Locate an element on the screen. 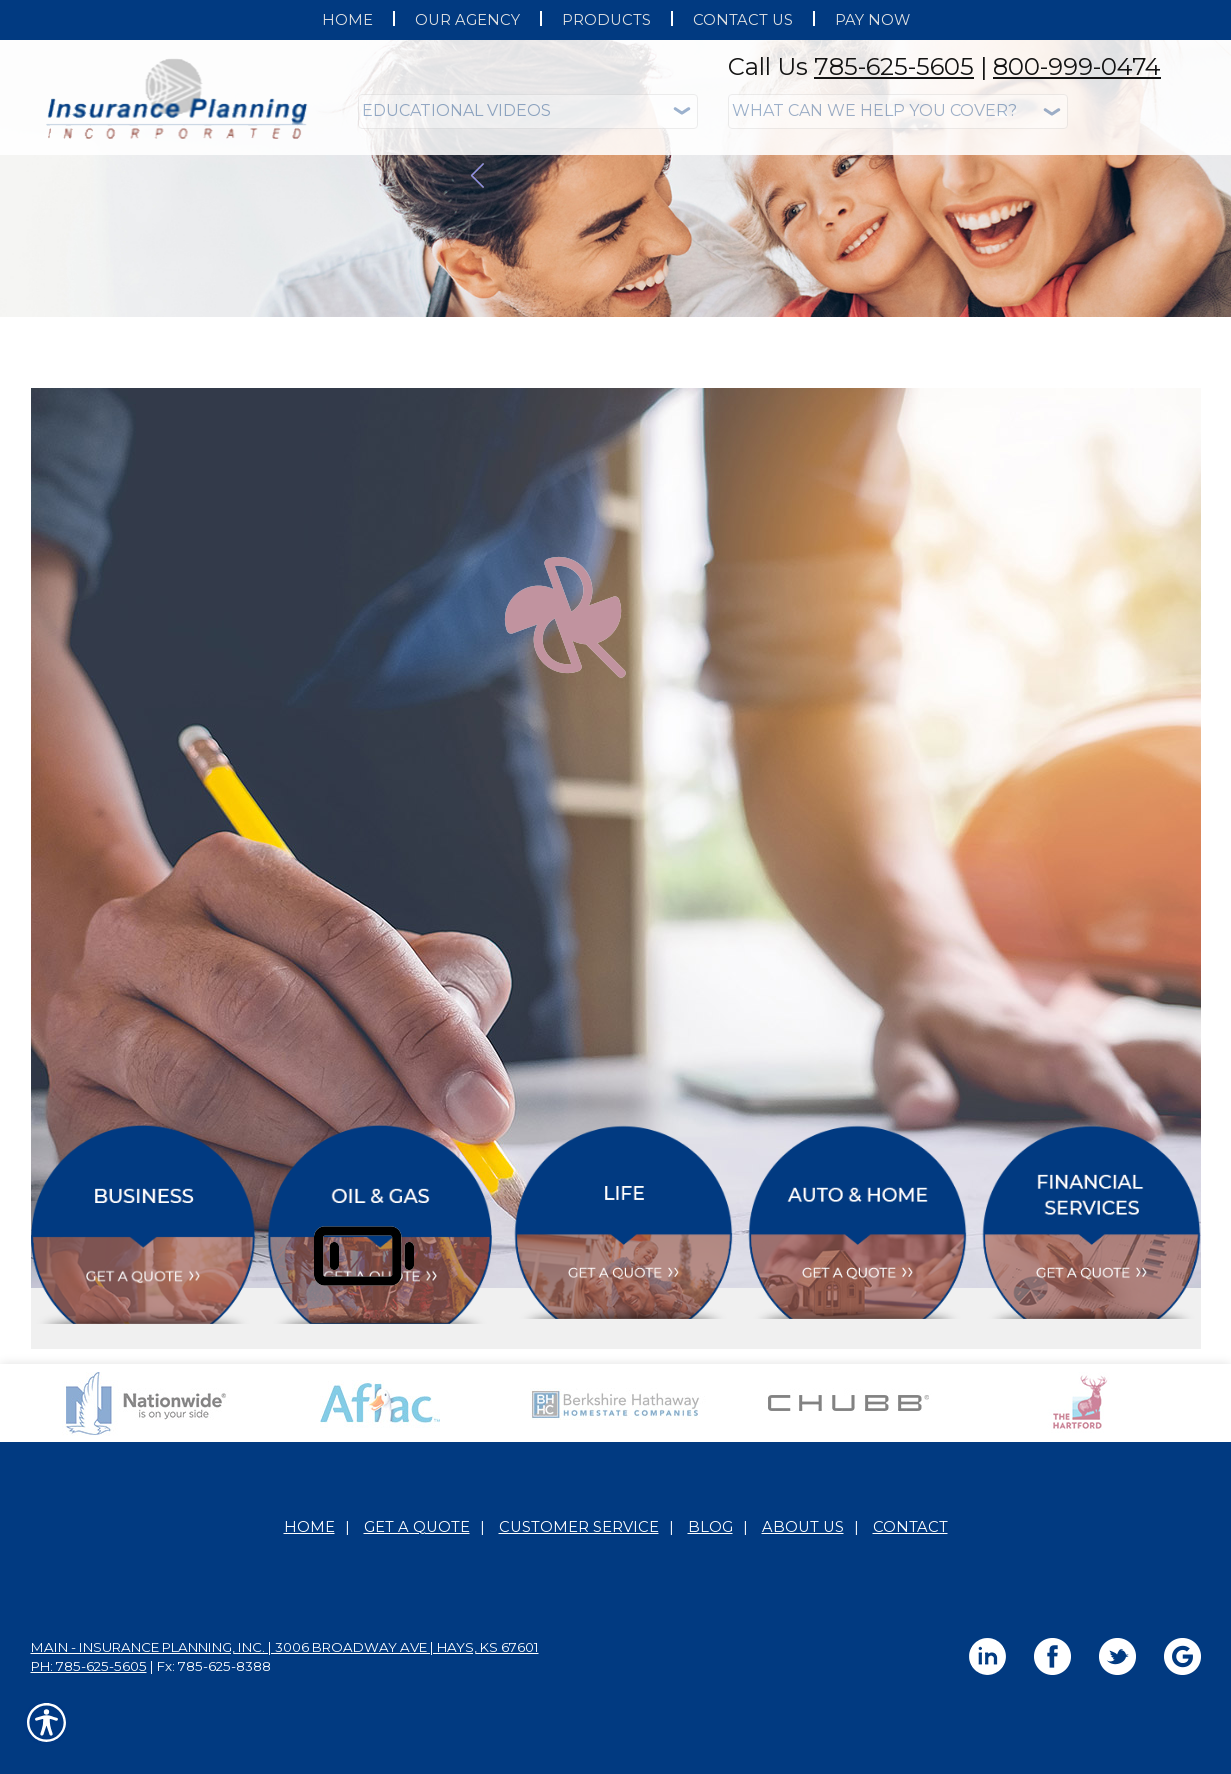  decorative or playful element indicating a fun/casual feature is located at coordinates (567, 619).